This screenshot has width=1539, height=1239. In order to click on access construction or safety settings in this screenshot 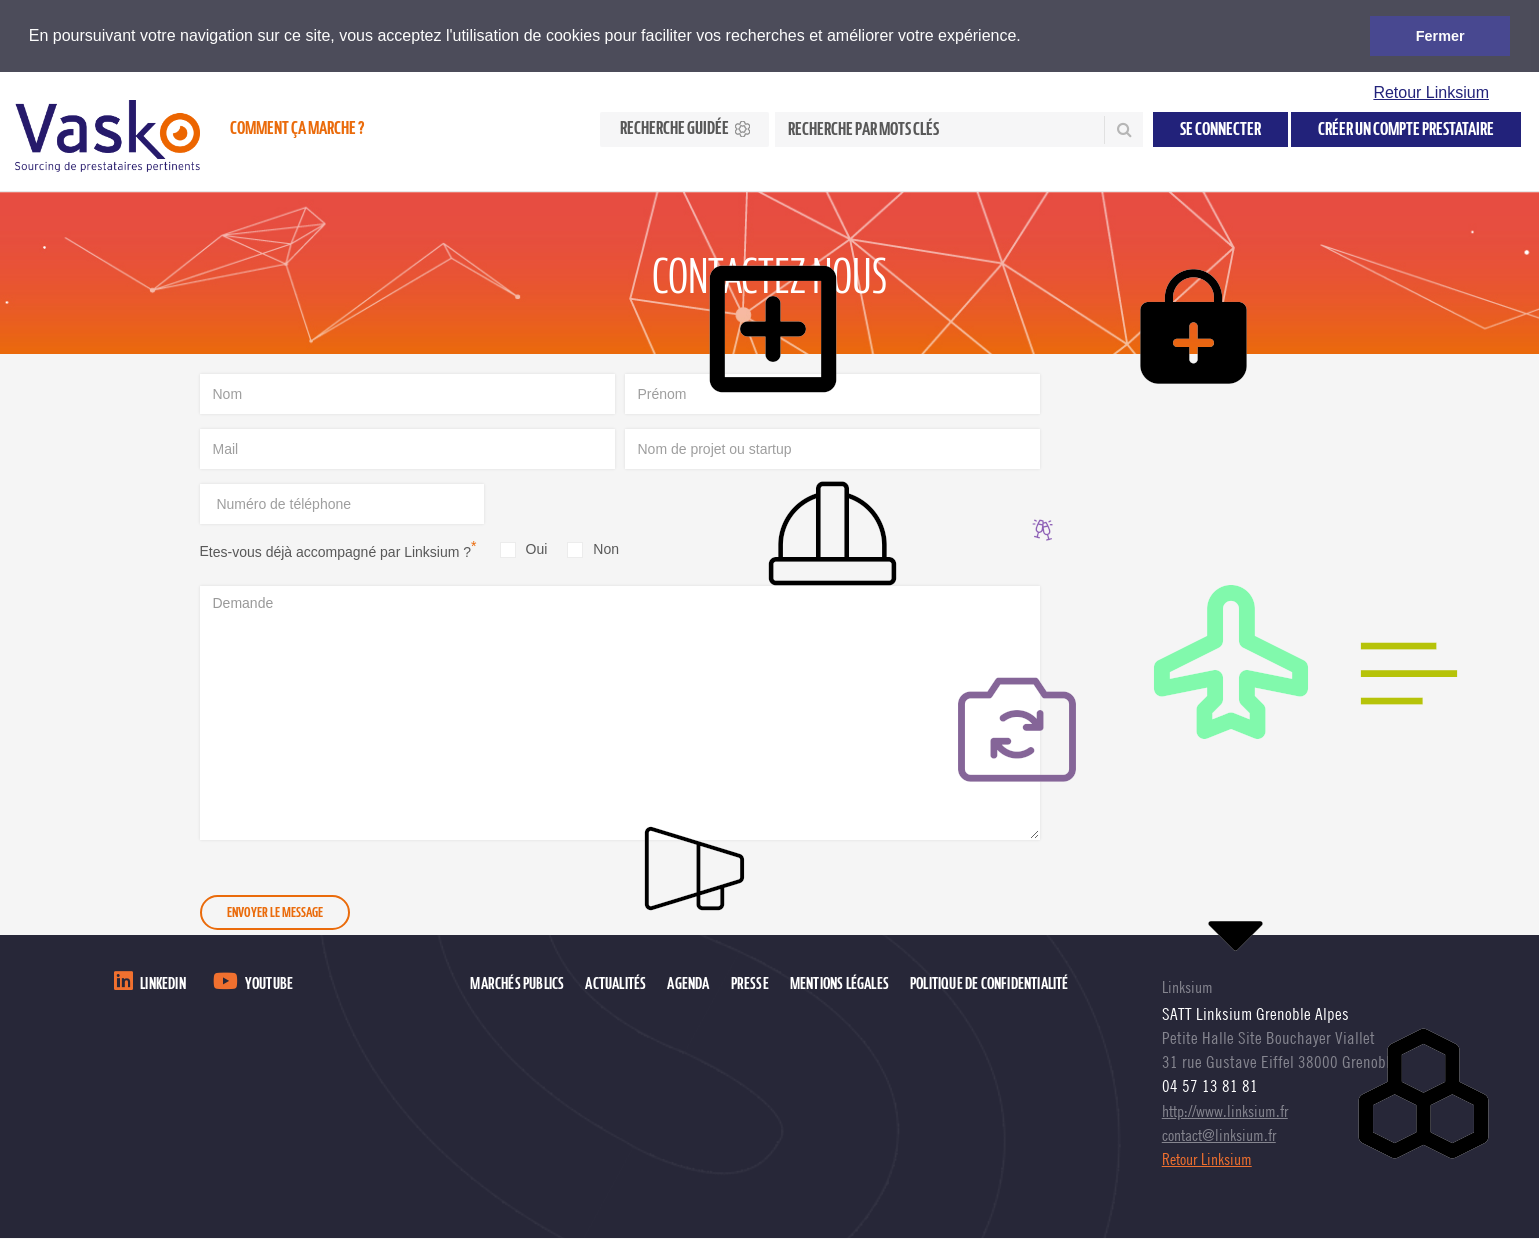, I will do `click(832, 540)`.